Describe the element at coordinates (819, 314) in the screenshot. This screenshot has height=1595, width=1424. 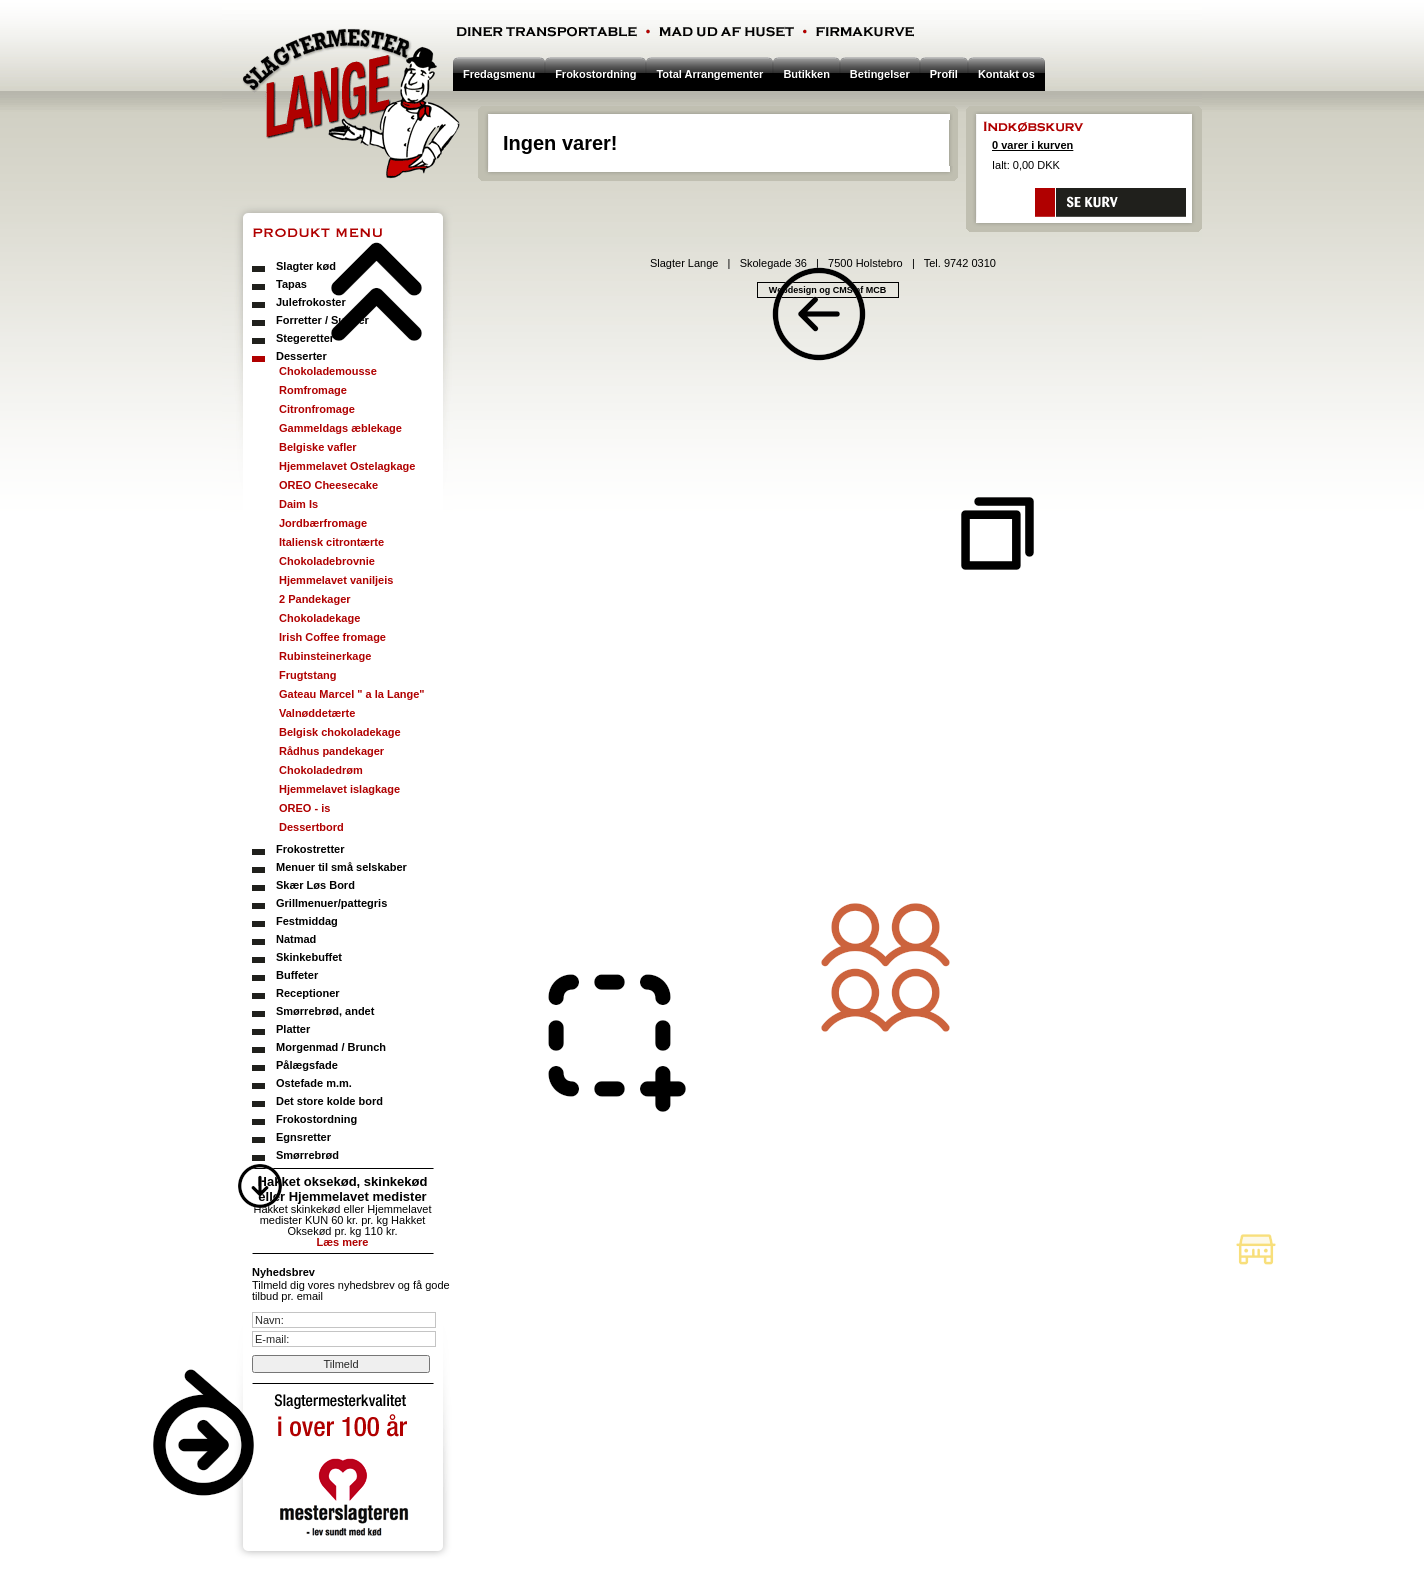
I see `go back to the previous screen` at that location.